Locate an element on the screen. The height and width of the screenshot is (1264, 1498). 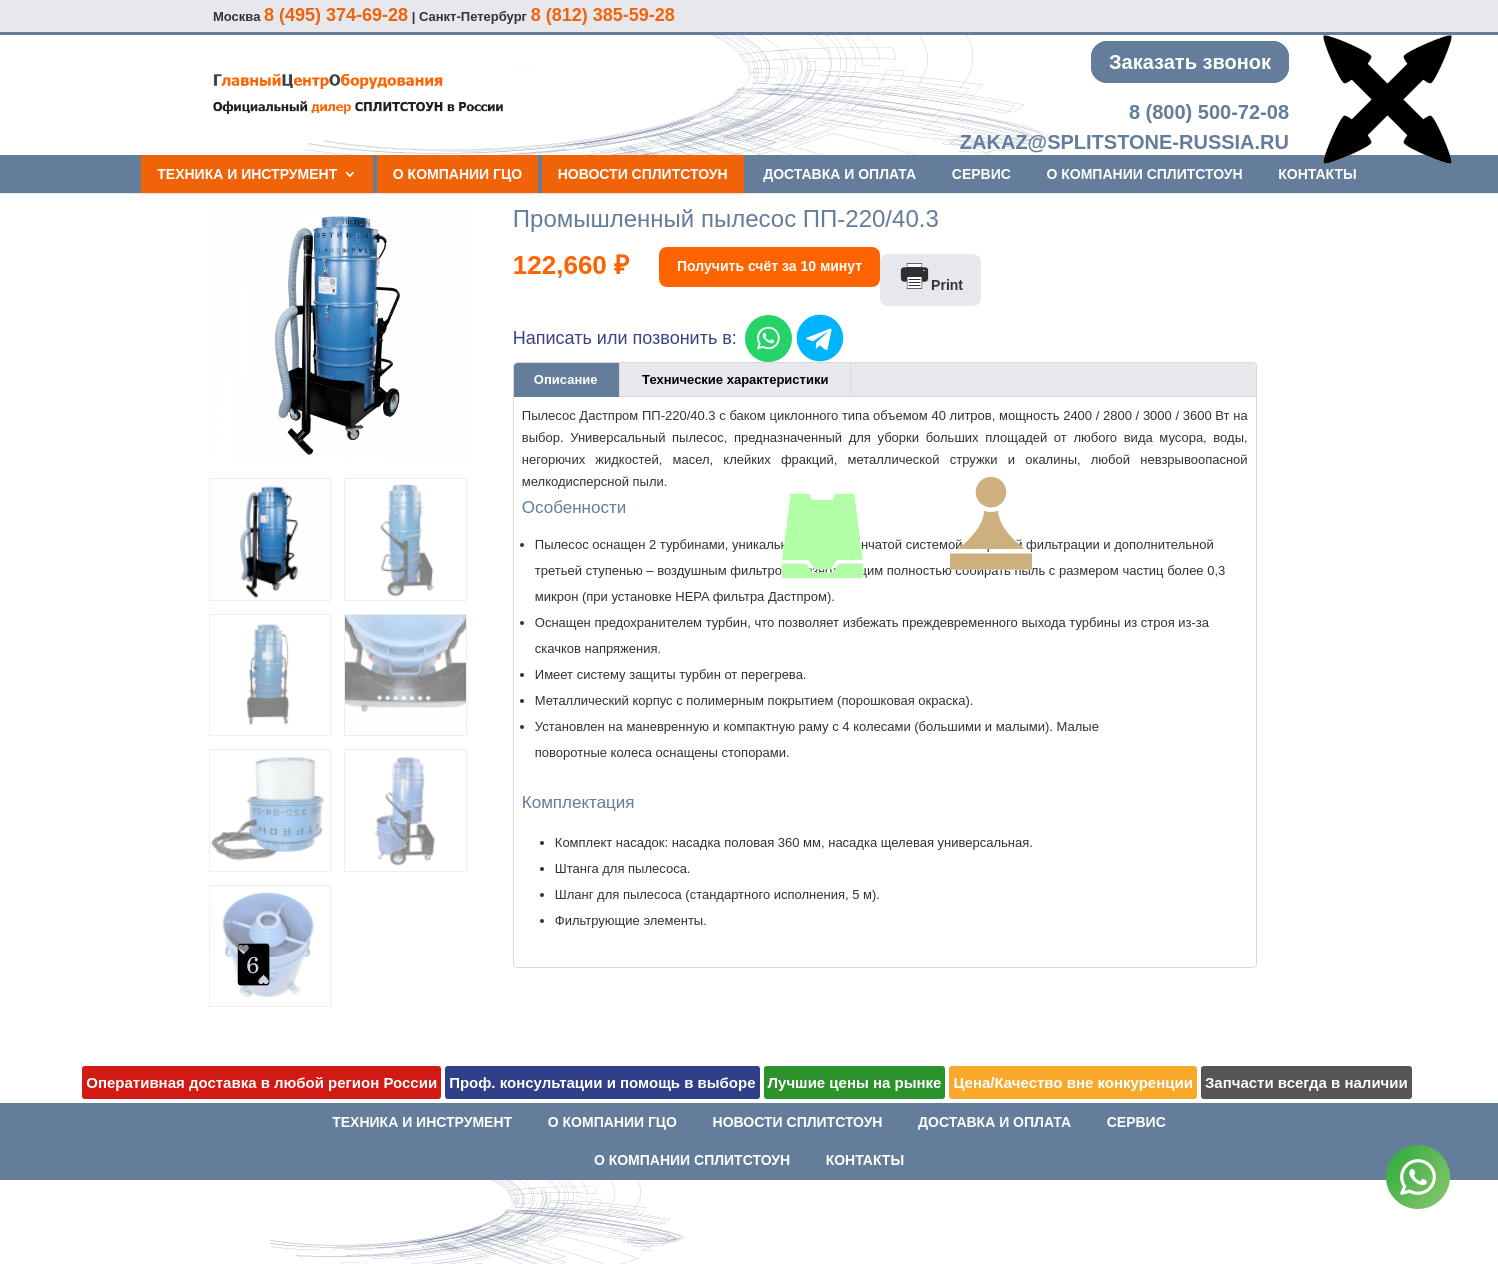
expand content in multiple directions is located at coordinates (1387, 99).